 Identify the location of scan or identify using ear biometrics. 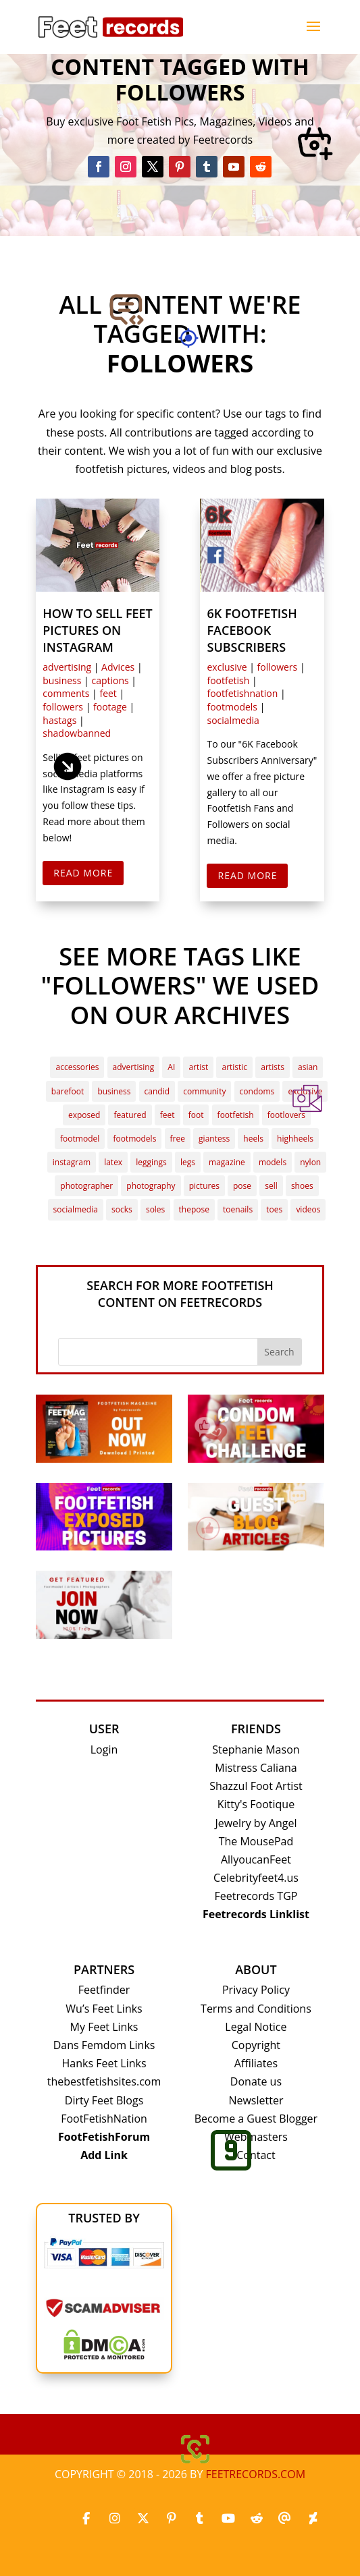
(195, 2449).